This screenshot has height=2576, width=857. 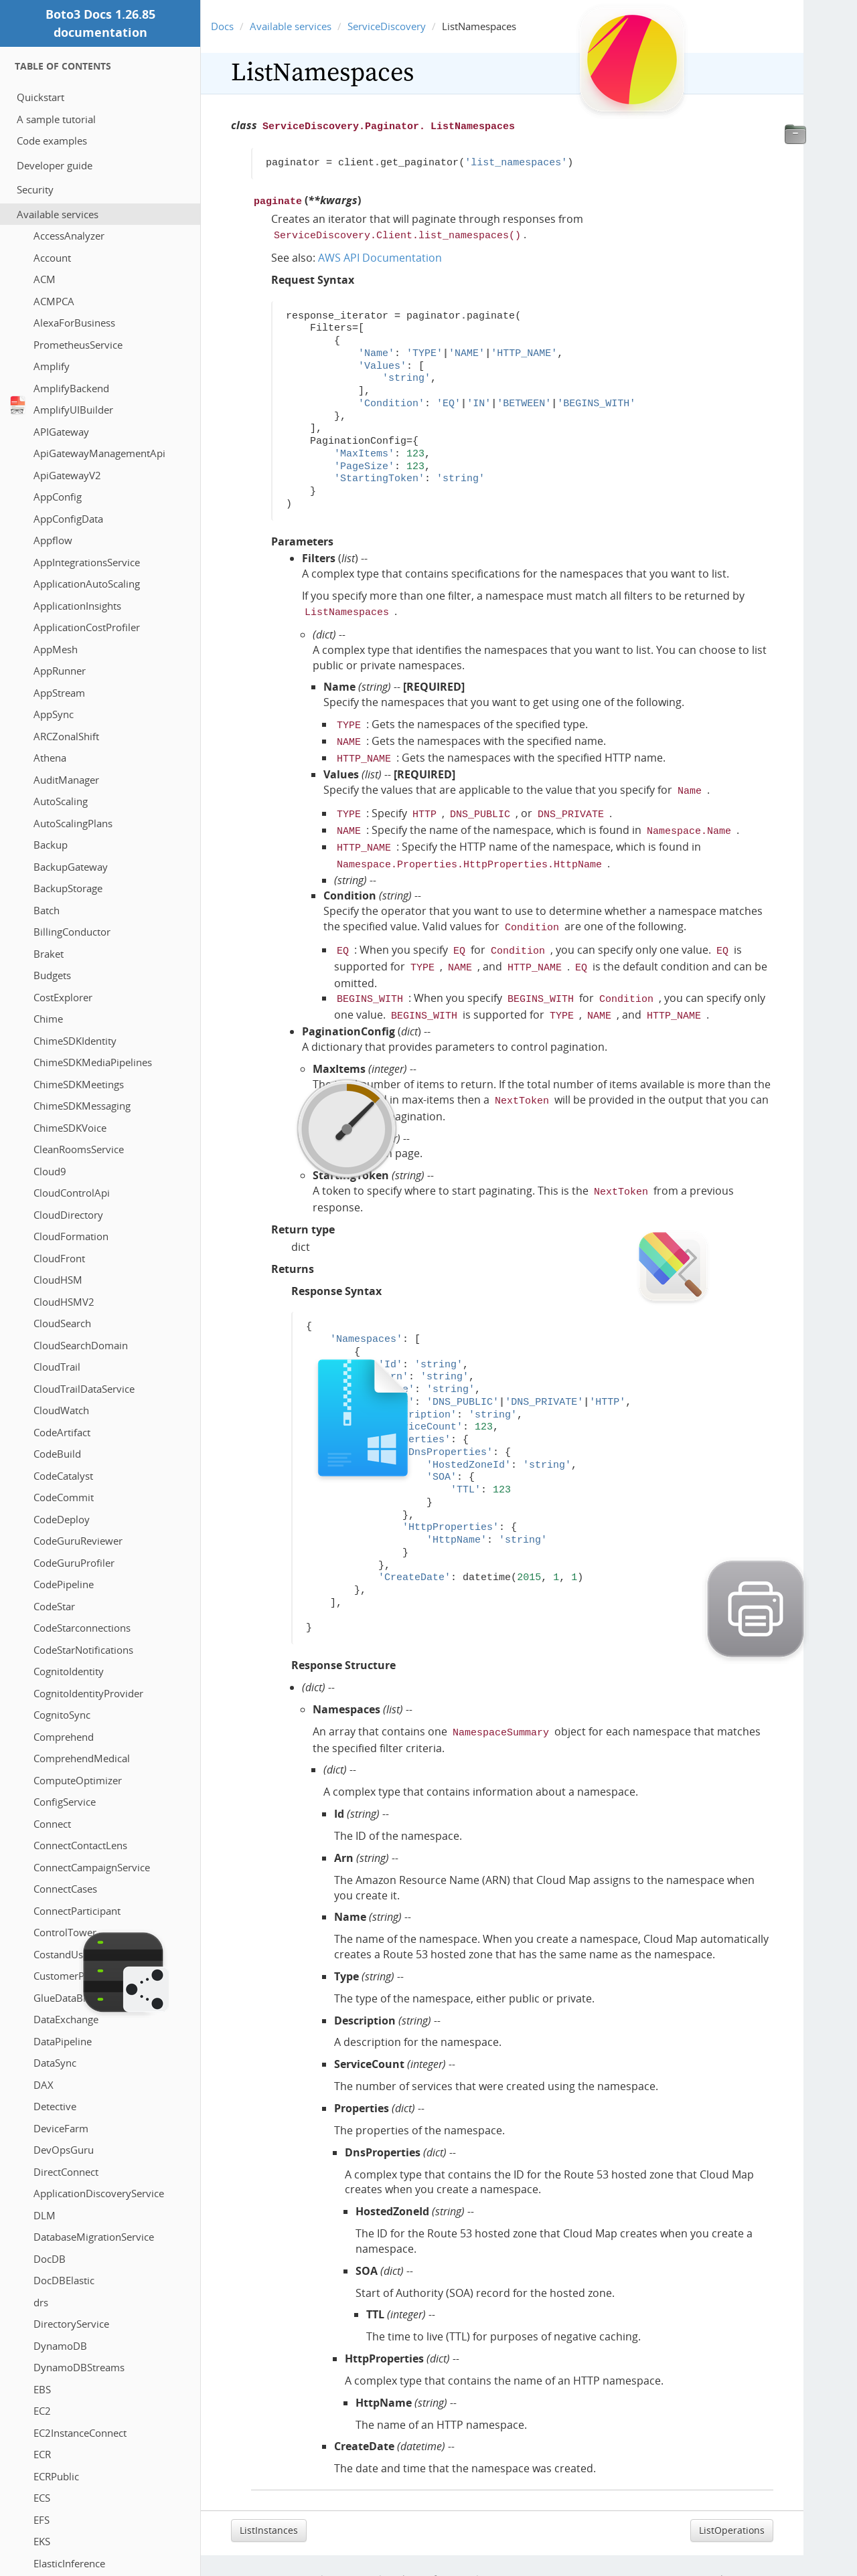 I want to click on a compressed windows executable file, so click(x=363, y=1420).